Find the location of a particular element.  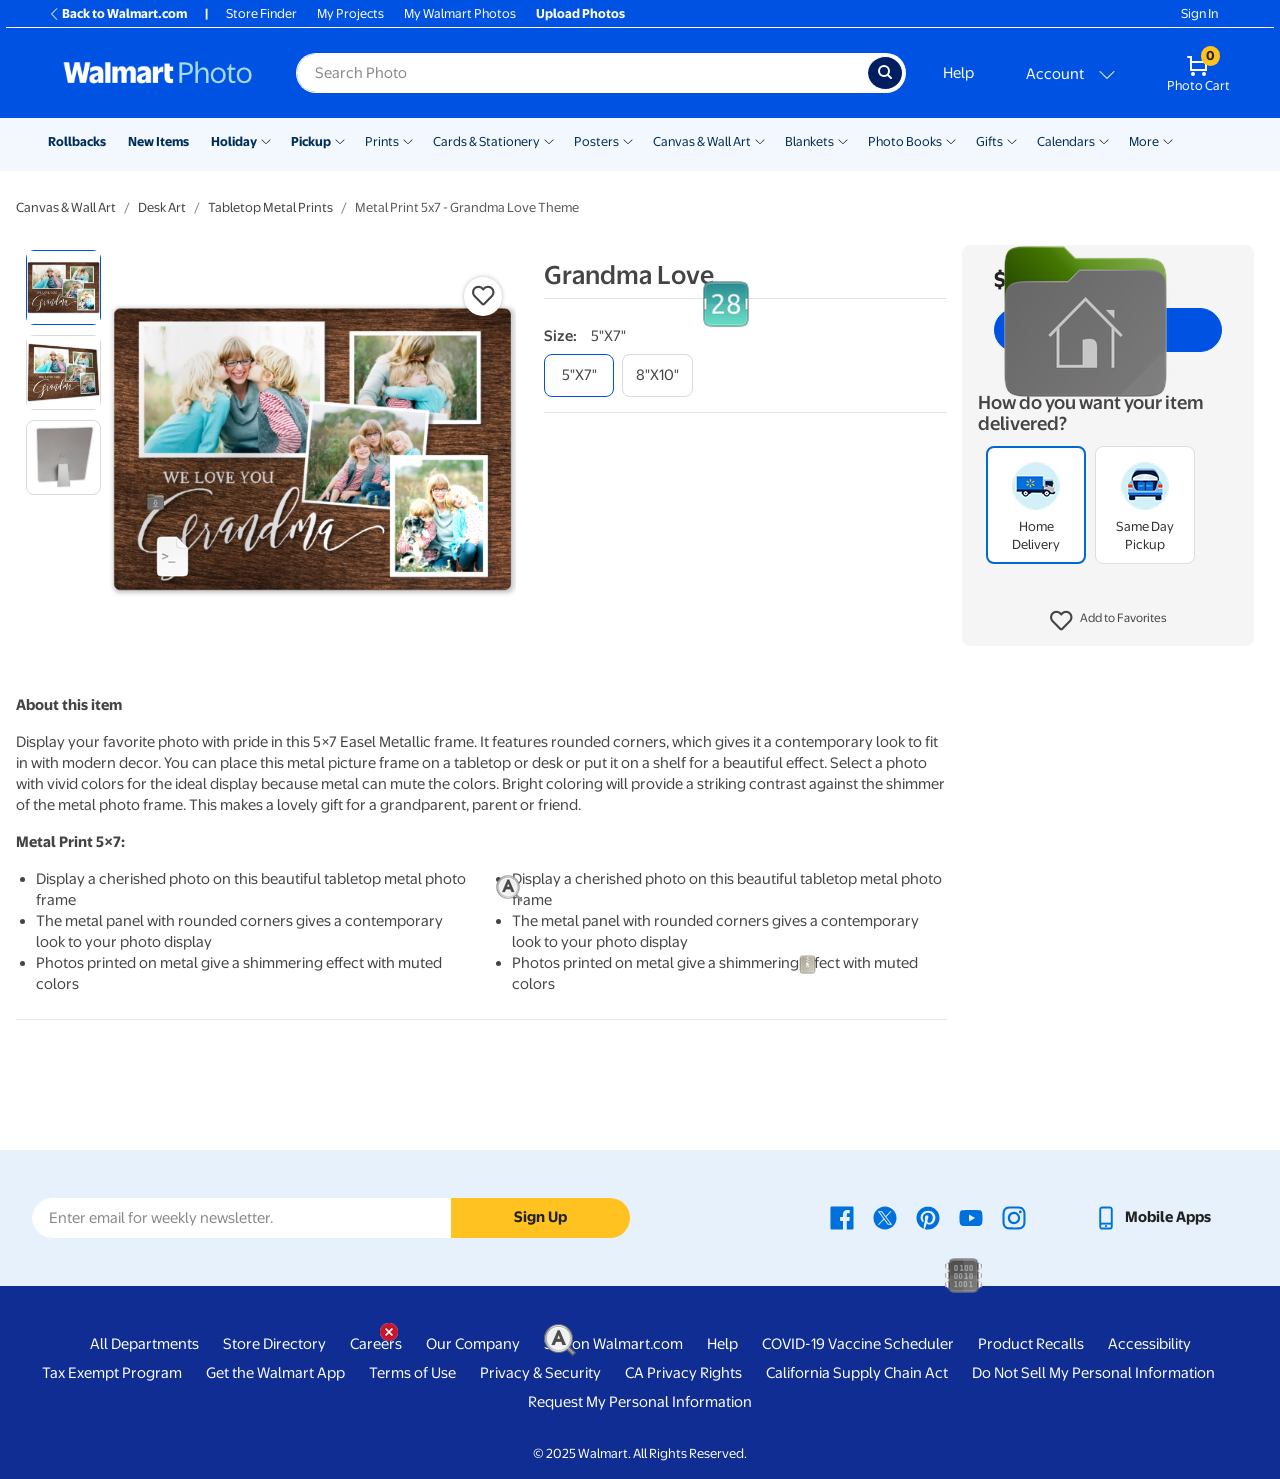

firmware file type indicator is located at coordinates (963, 1275).